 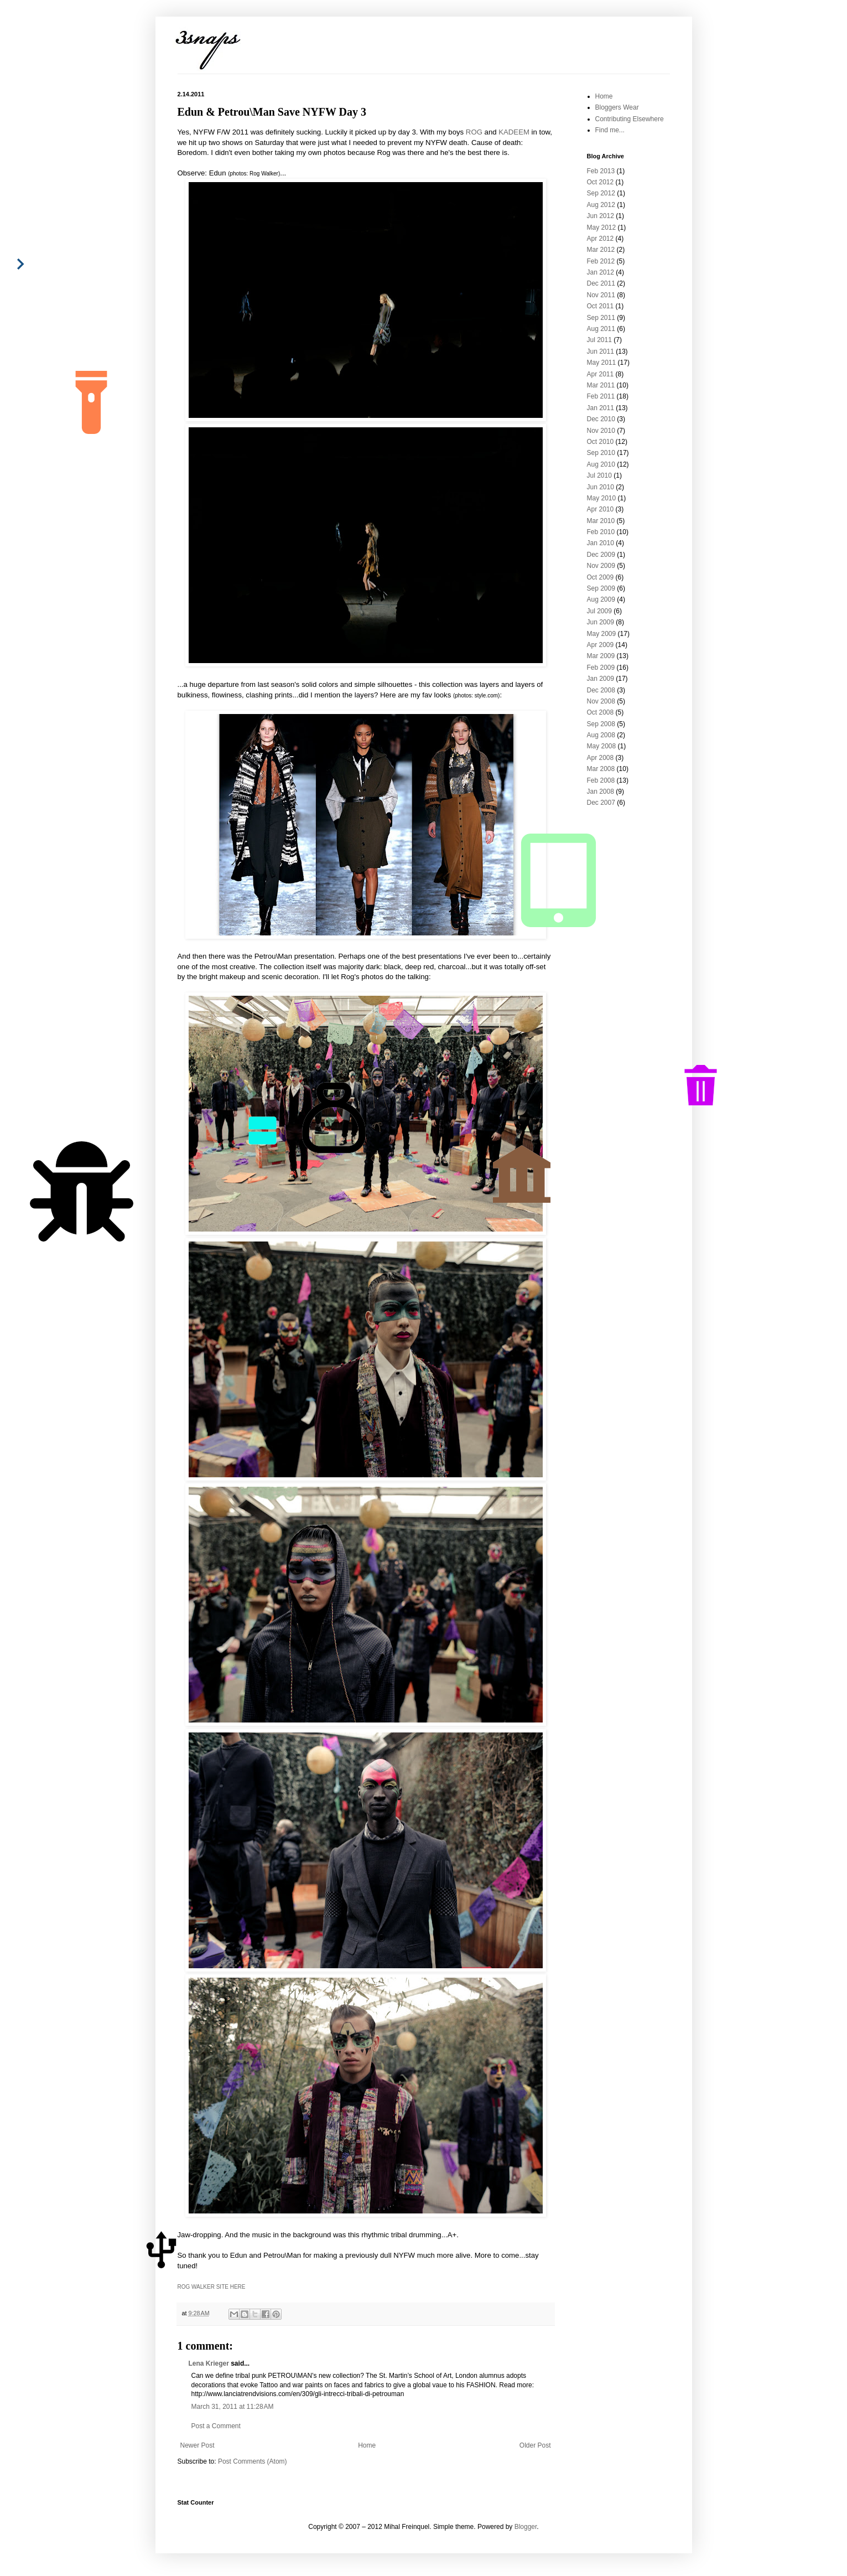 What do you see at coordinates (522, 1174) in the screenshot?
I see `access your saved content library` at bounding box center [522, 1174].